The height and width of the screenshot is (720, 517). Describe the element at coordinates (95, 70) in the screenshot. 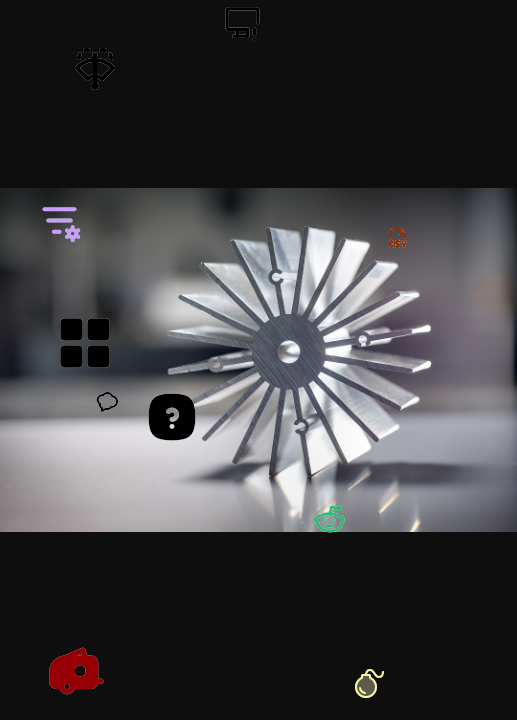

I see `activate windshield washer fluid` at that location.